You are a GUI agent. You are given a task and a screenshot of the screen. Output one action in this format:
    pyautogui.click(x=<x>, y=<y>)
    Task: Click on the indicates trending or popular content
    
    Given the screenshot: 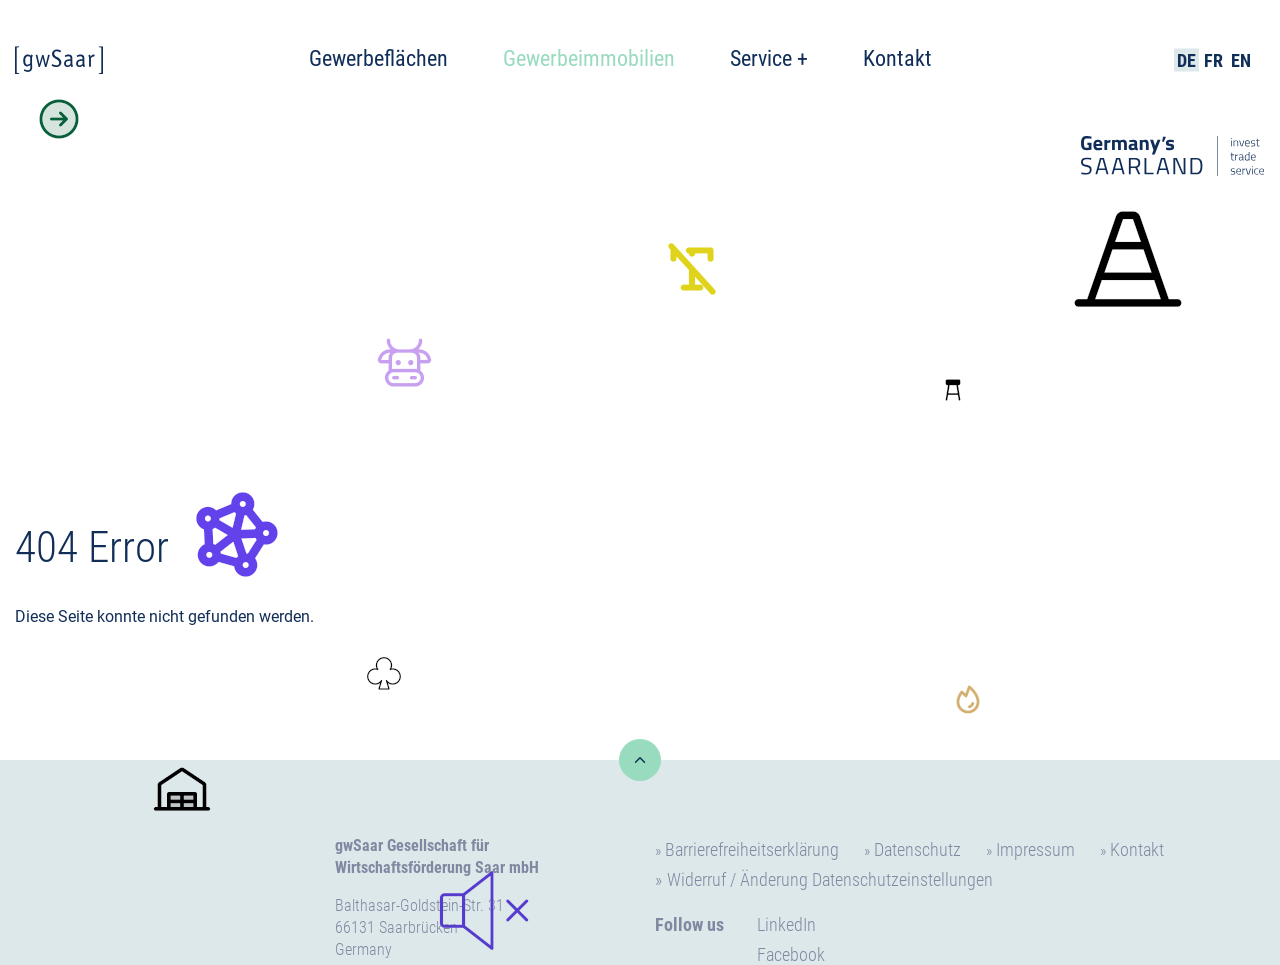 What is the action you would take?
    pyautogui.click(x=968, y=700)
    